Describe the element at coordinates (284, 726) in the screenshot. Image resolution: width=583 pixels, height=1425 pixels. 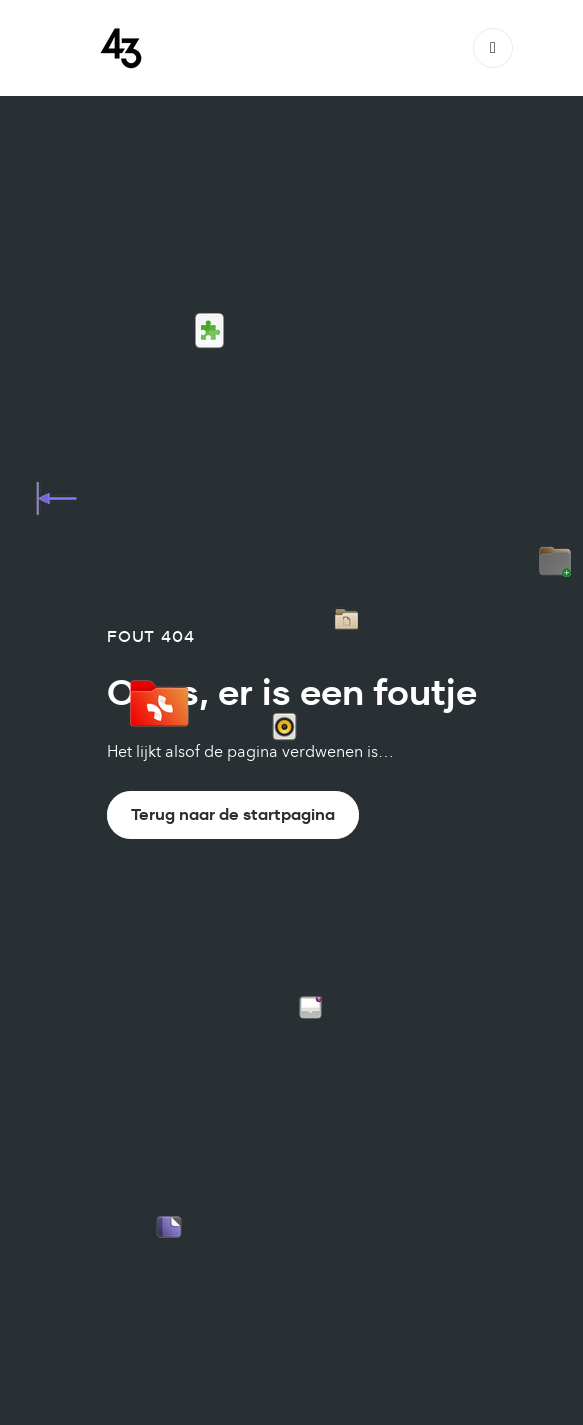
I see `access sound and audio settings` at that location.